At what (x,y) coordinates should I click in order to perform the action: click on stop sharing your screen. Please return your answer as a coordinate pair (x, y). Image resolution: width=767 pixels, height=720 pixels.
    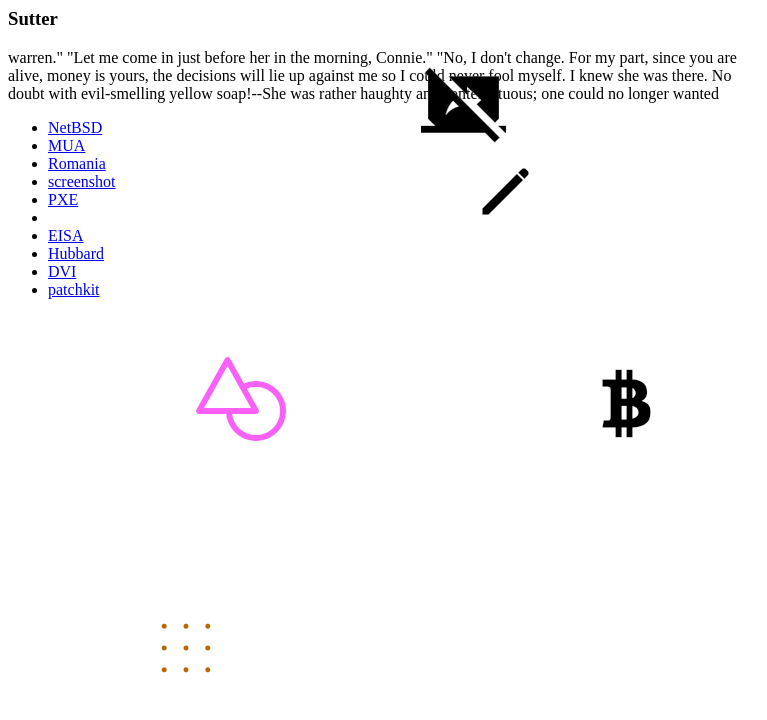
    Looking at the image, I should click on (463, 104).